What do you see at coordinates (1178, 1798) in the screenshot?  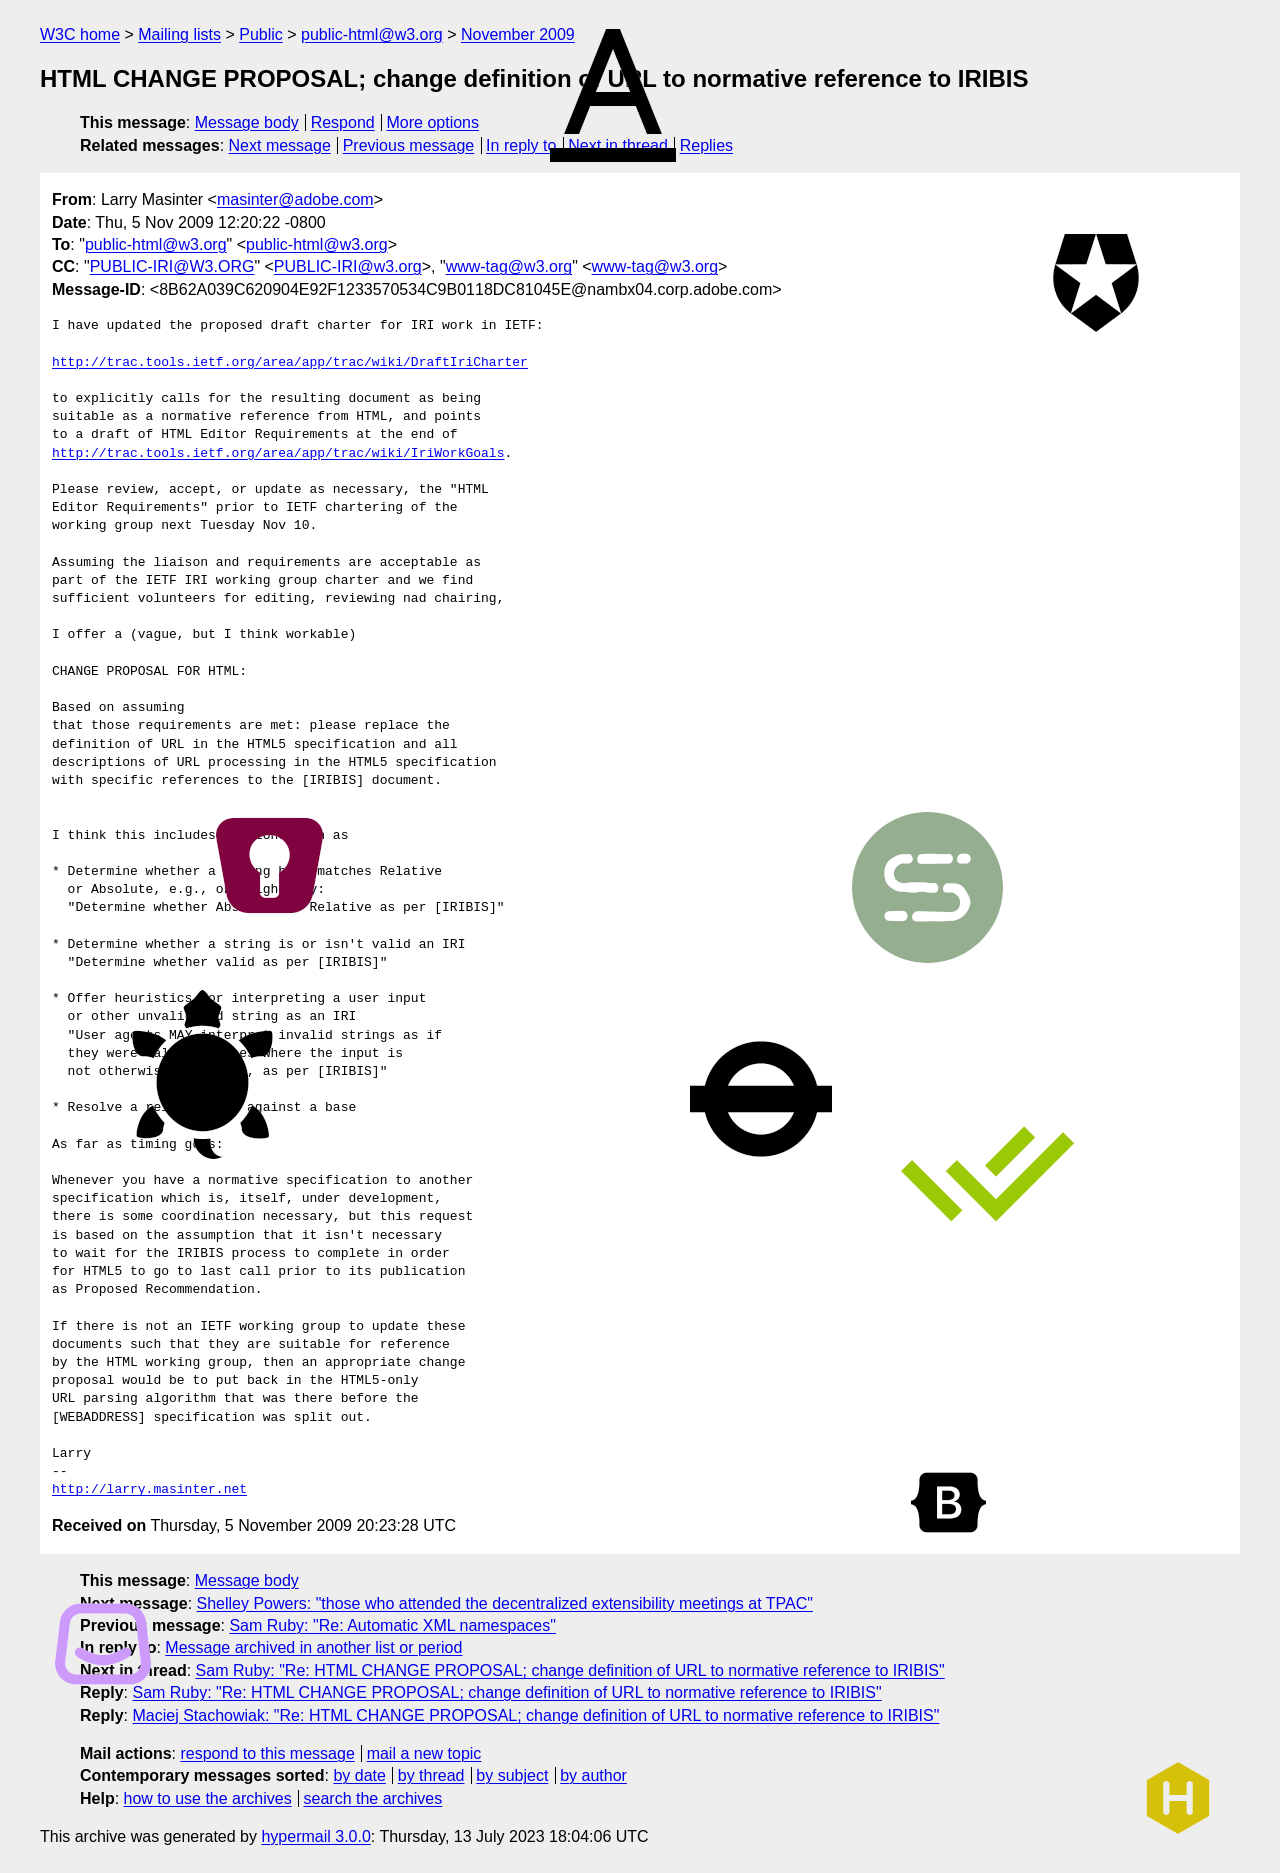 I see `Hexo static site generator logo` at bounding box center [1178, 1798].